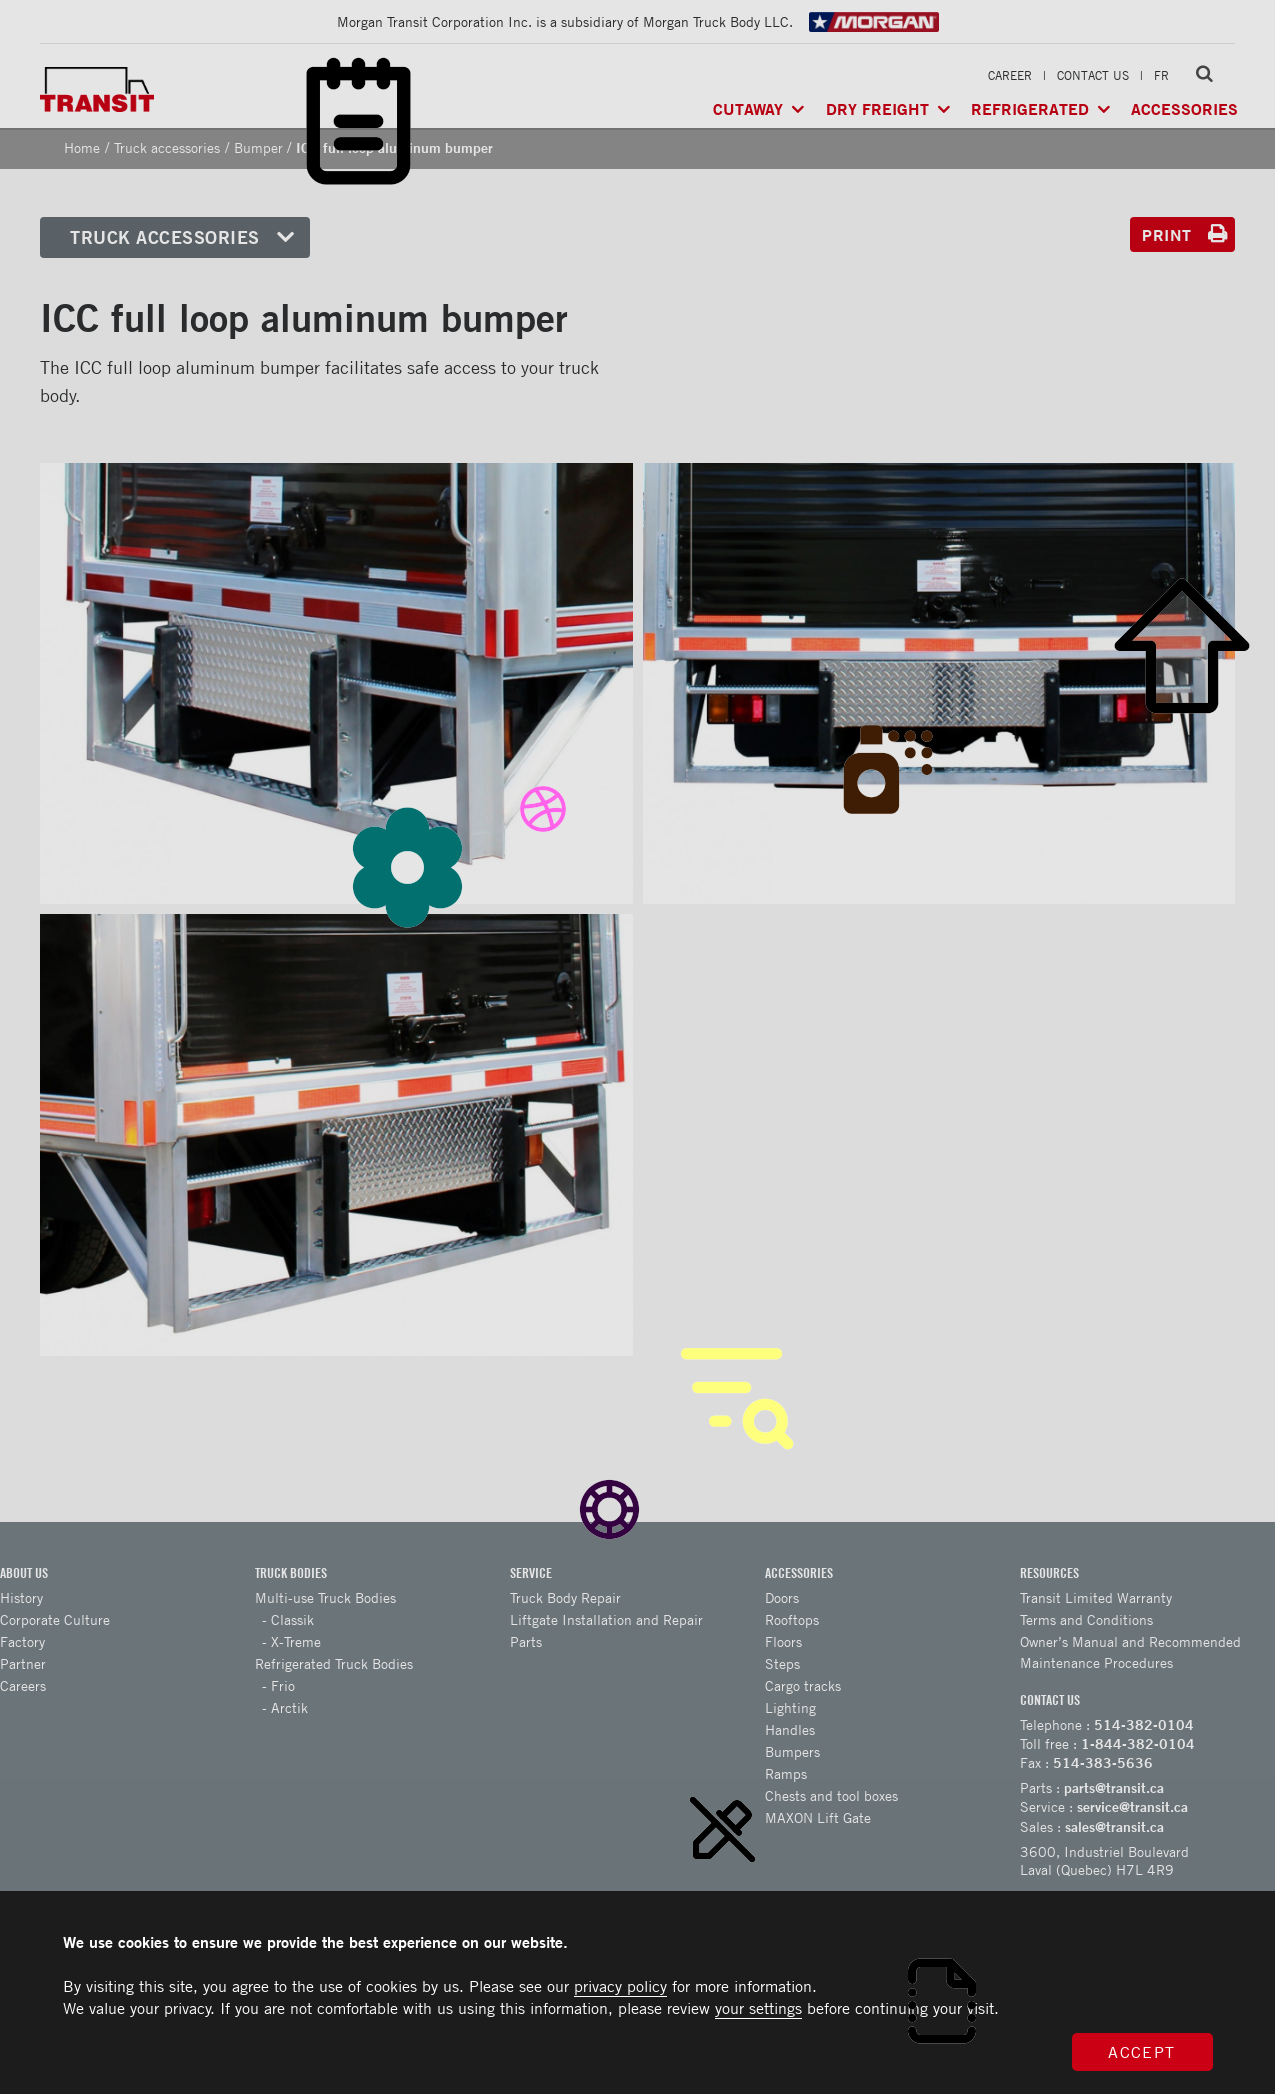  Describe the element at coordinates (609, 1509) in the screenshot. I see `open VSCO photo editing app` at that location.